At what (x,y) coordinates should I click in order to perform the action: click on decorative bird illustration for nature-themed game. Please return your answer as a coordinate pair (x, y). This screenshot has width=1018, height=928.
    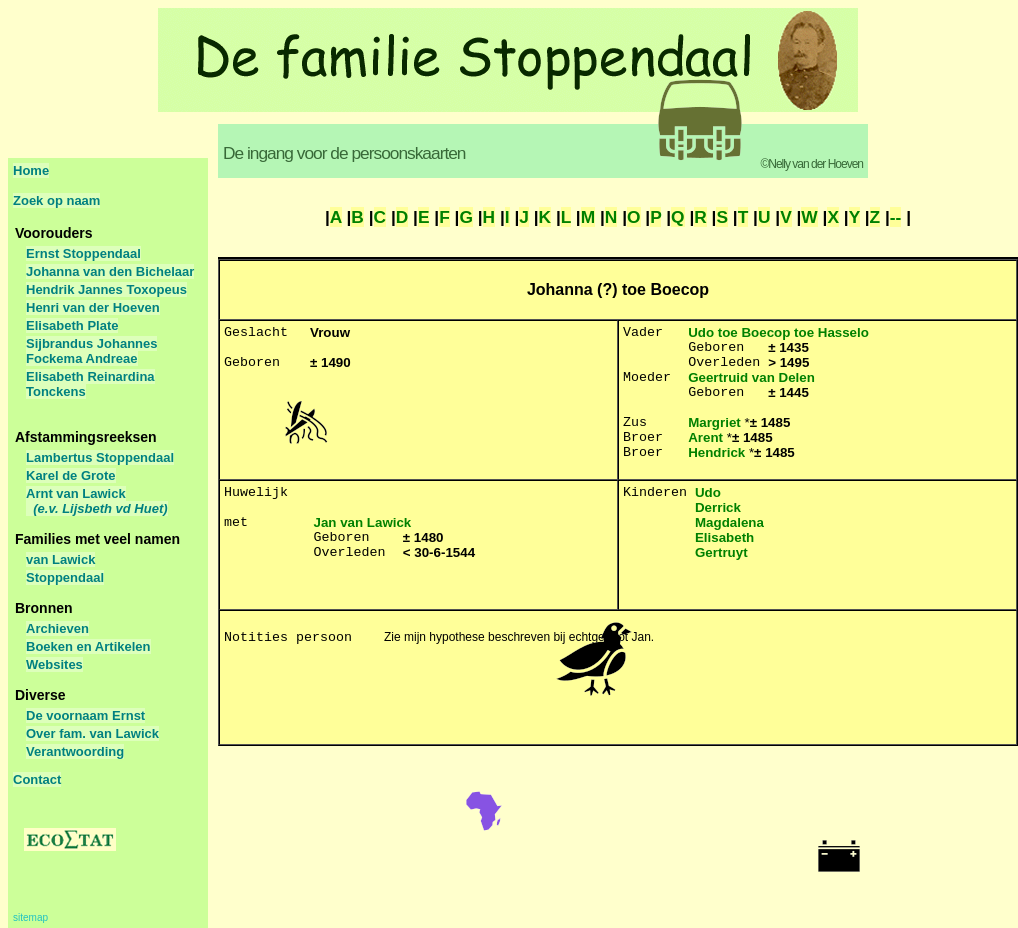
    Looking at the image, I should click on (594, 659).